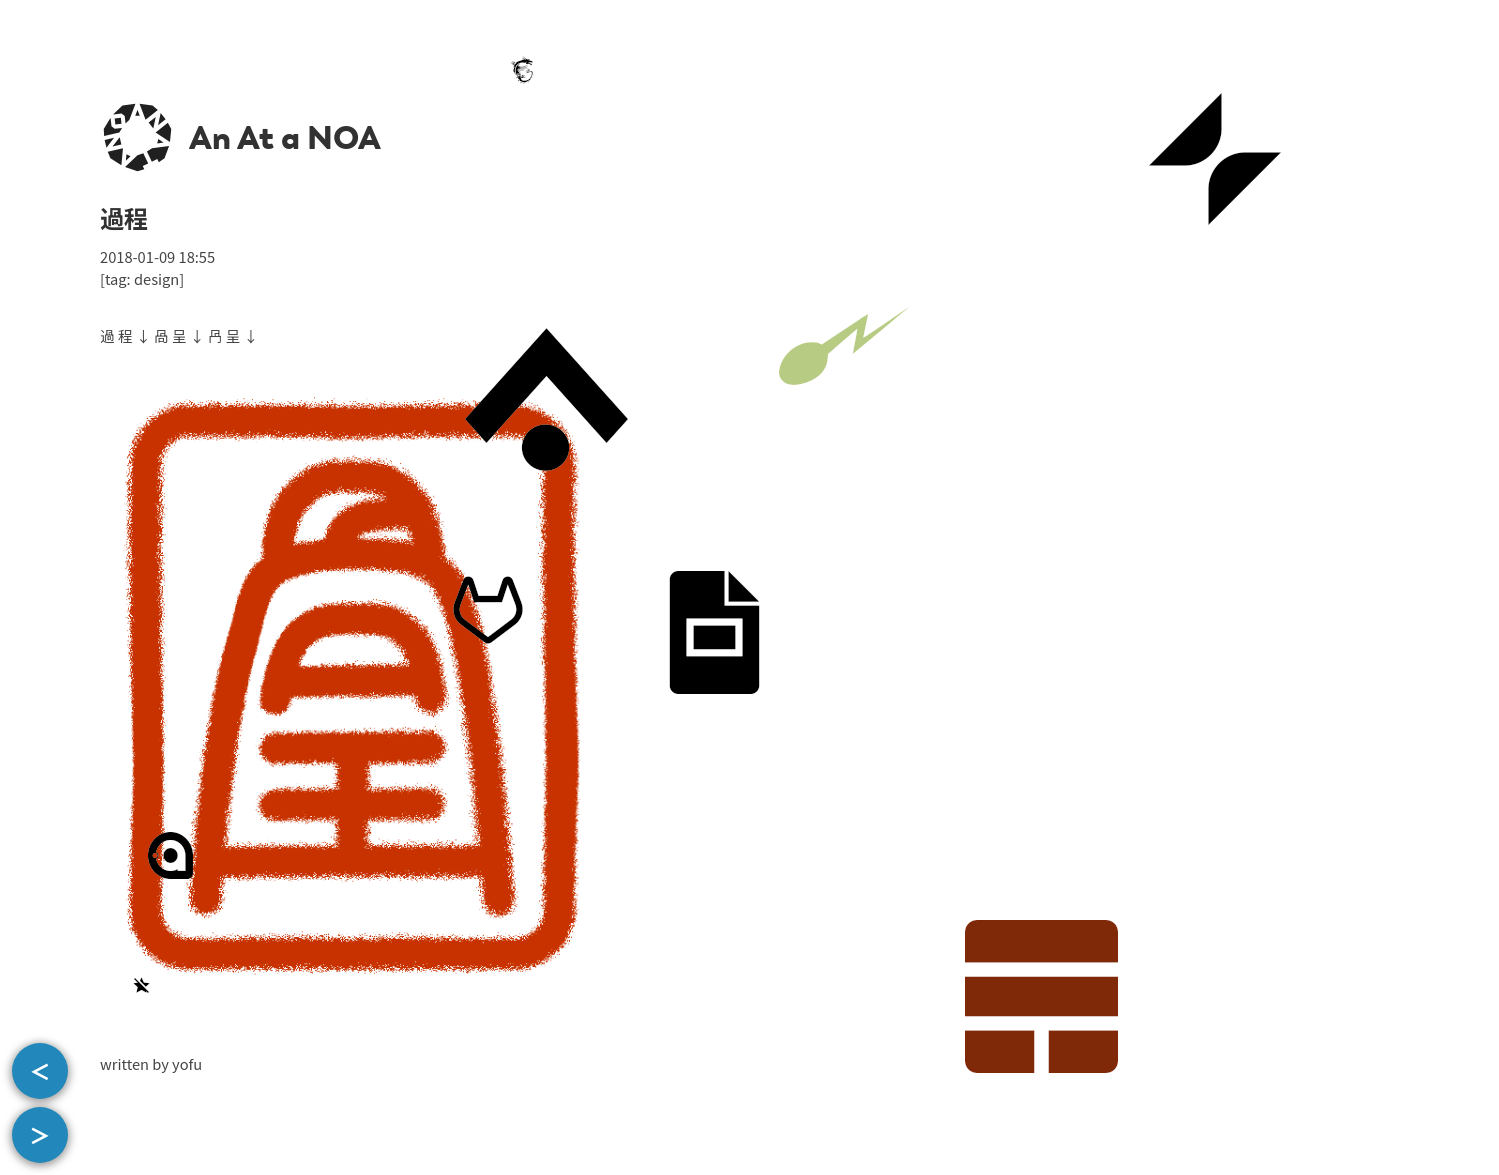 Image resolution: width=1499 pixels, height=1175 pixels. Describe the element at coordinates (1041, 996) in the screenshot. I see `elastic stack logo` at that location.